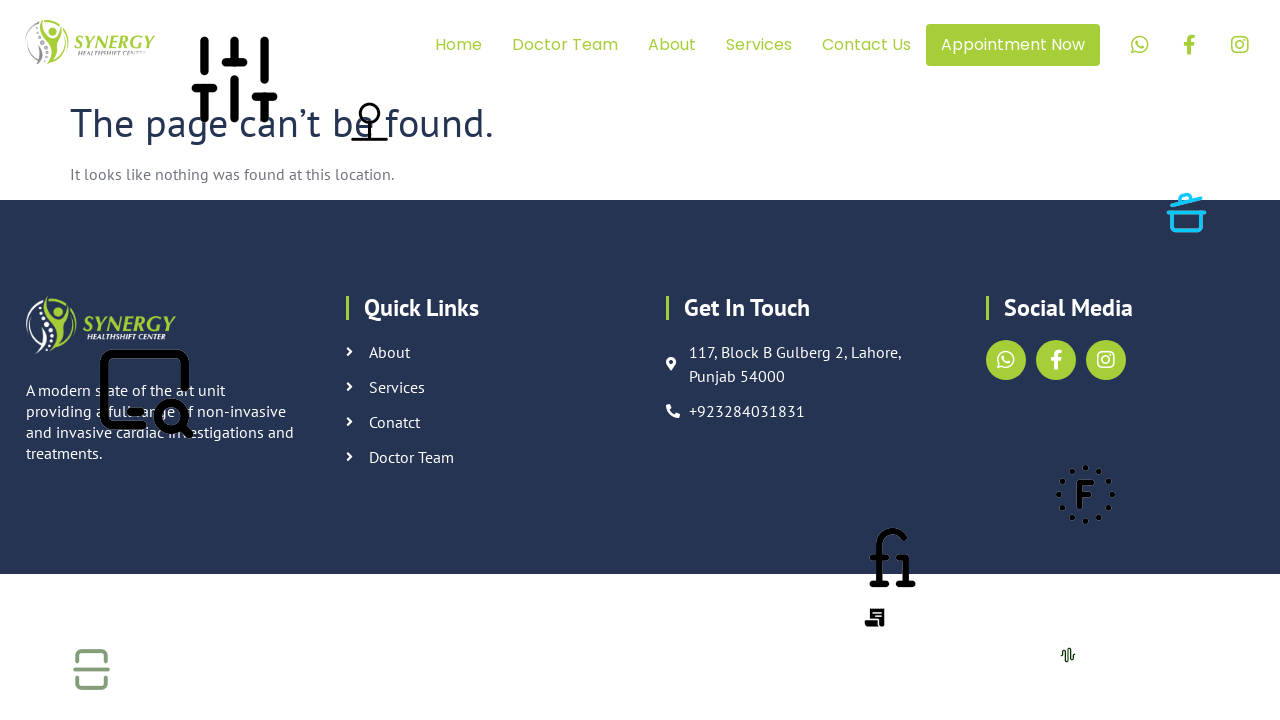  I want to click on access recipes or cooking features, so click(1186, 212).